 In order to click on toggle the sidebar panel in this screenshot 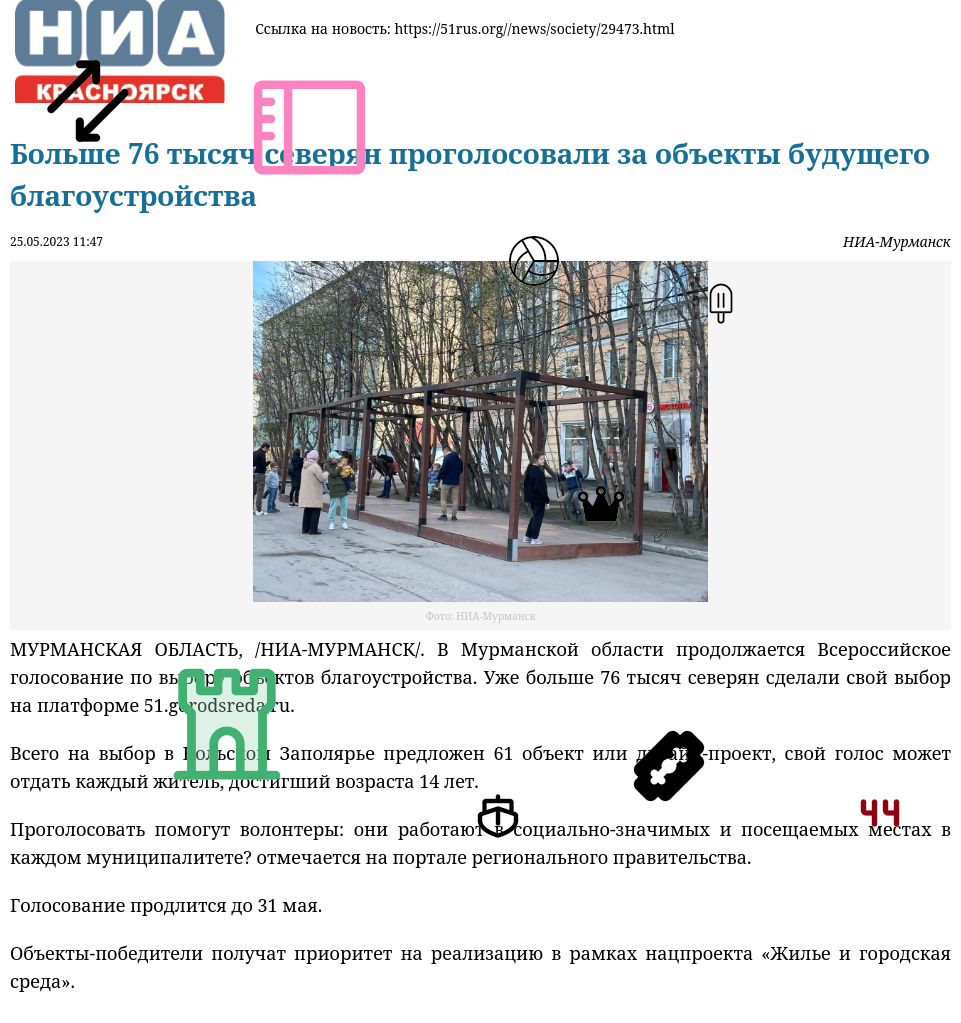, I will do `click(309, 127)`.